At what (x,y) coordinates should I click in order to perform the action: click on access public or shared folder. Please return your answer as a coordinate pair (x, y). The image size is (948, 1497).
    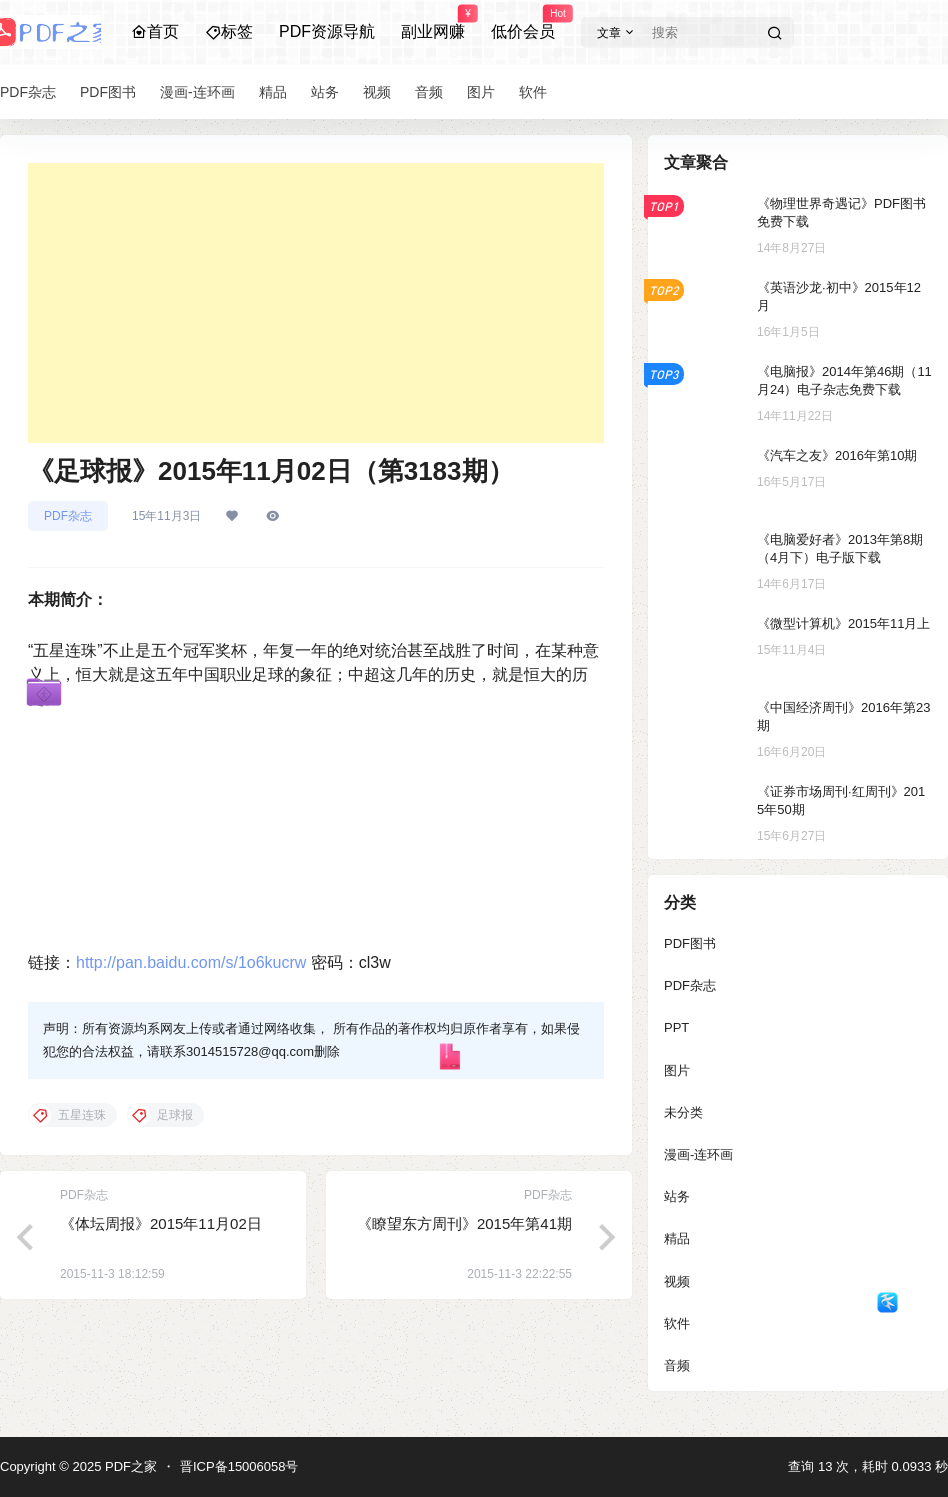
    Looking at the image, I should click on (44, 692).